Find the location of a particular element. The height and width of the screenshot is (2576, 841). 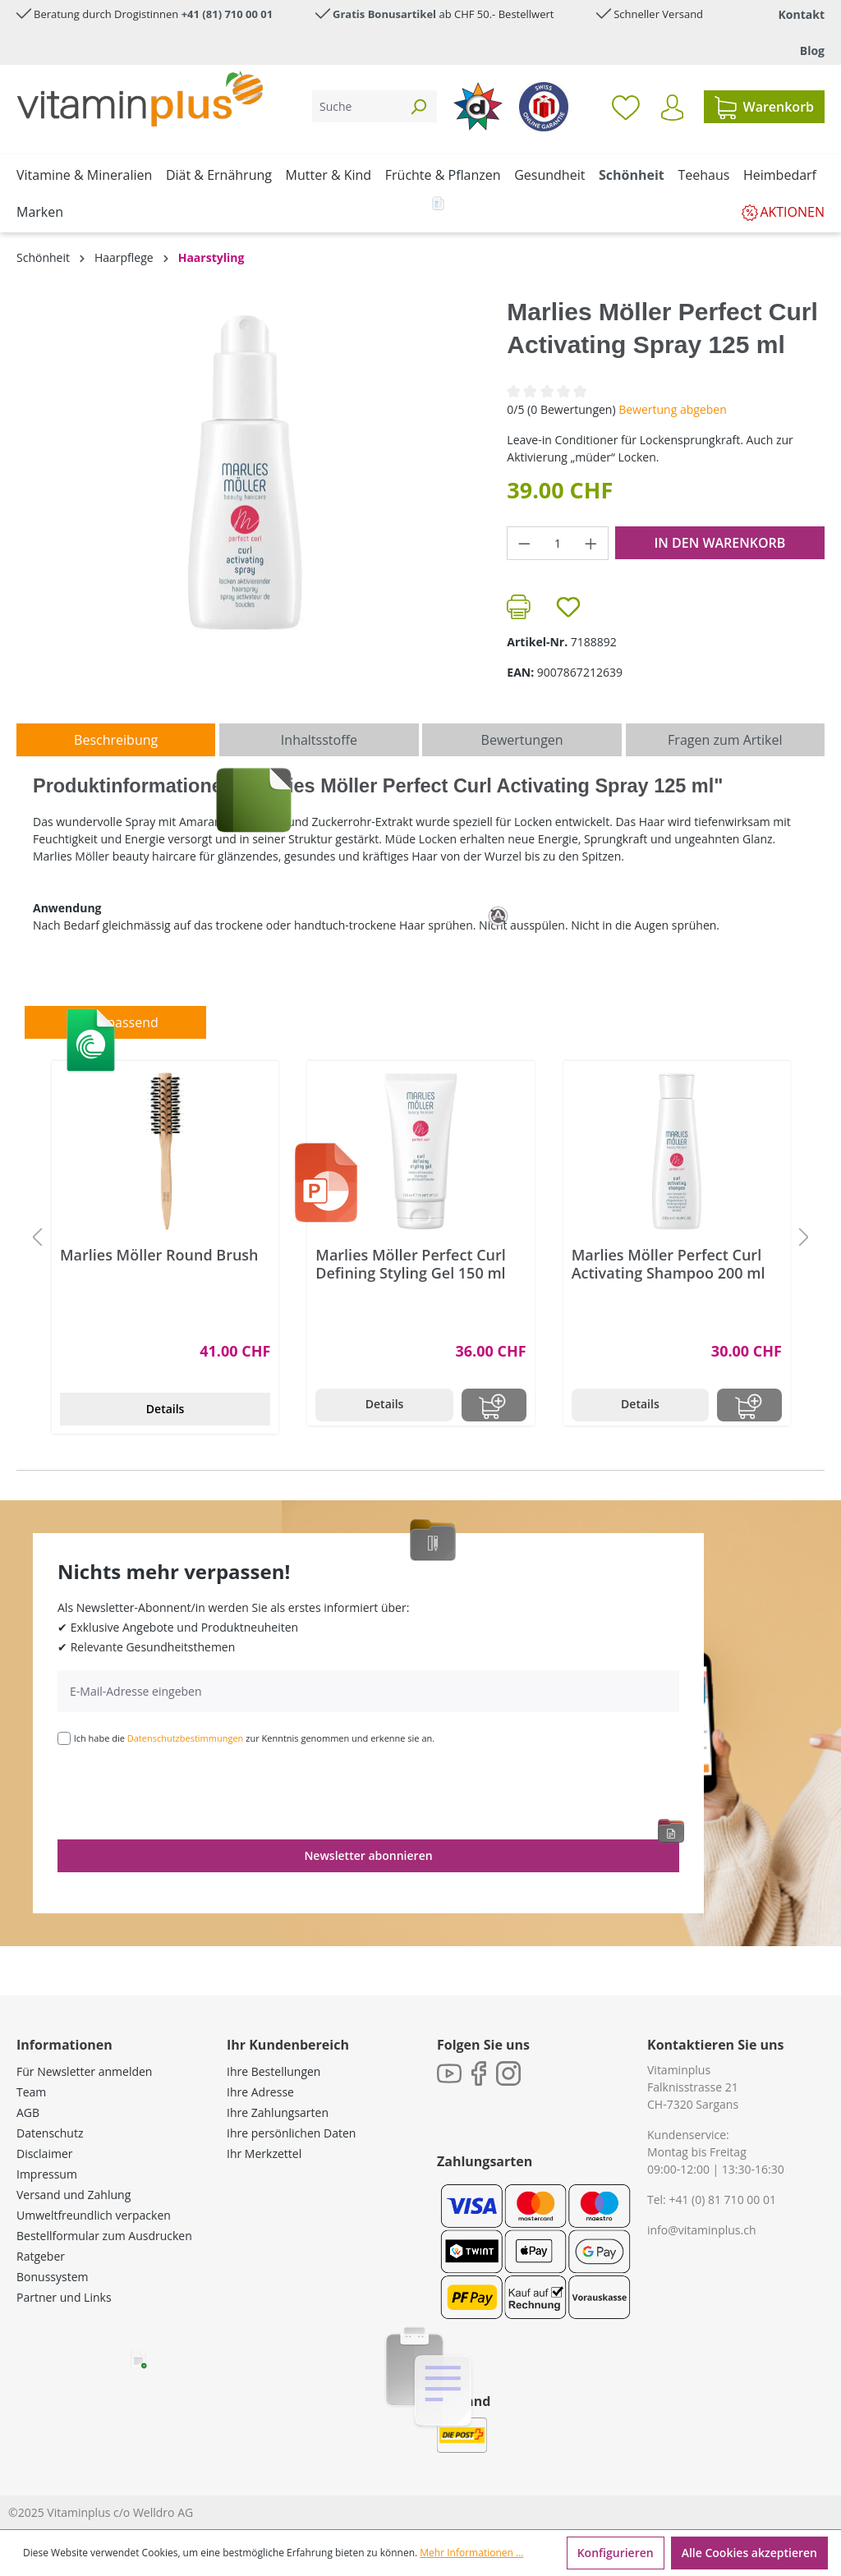

open your documents folder is located at coordinates (671, 1830).